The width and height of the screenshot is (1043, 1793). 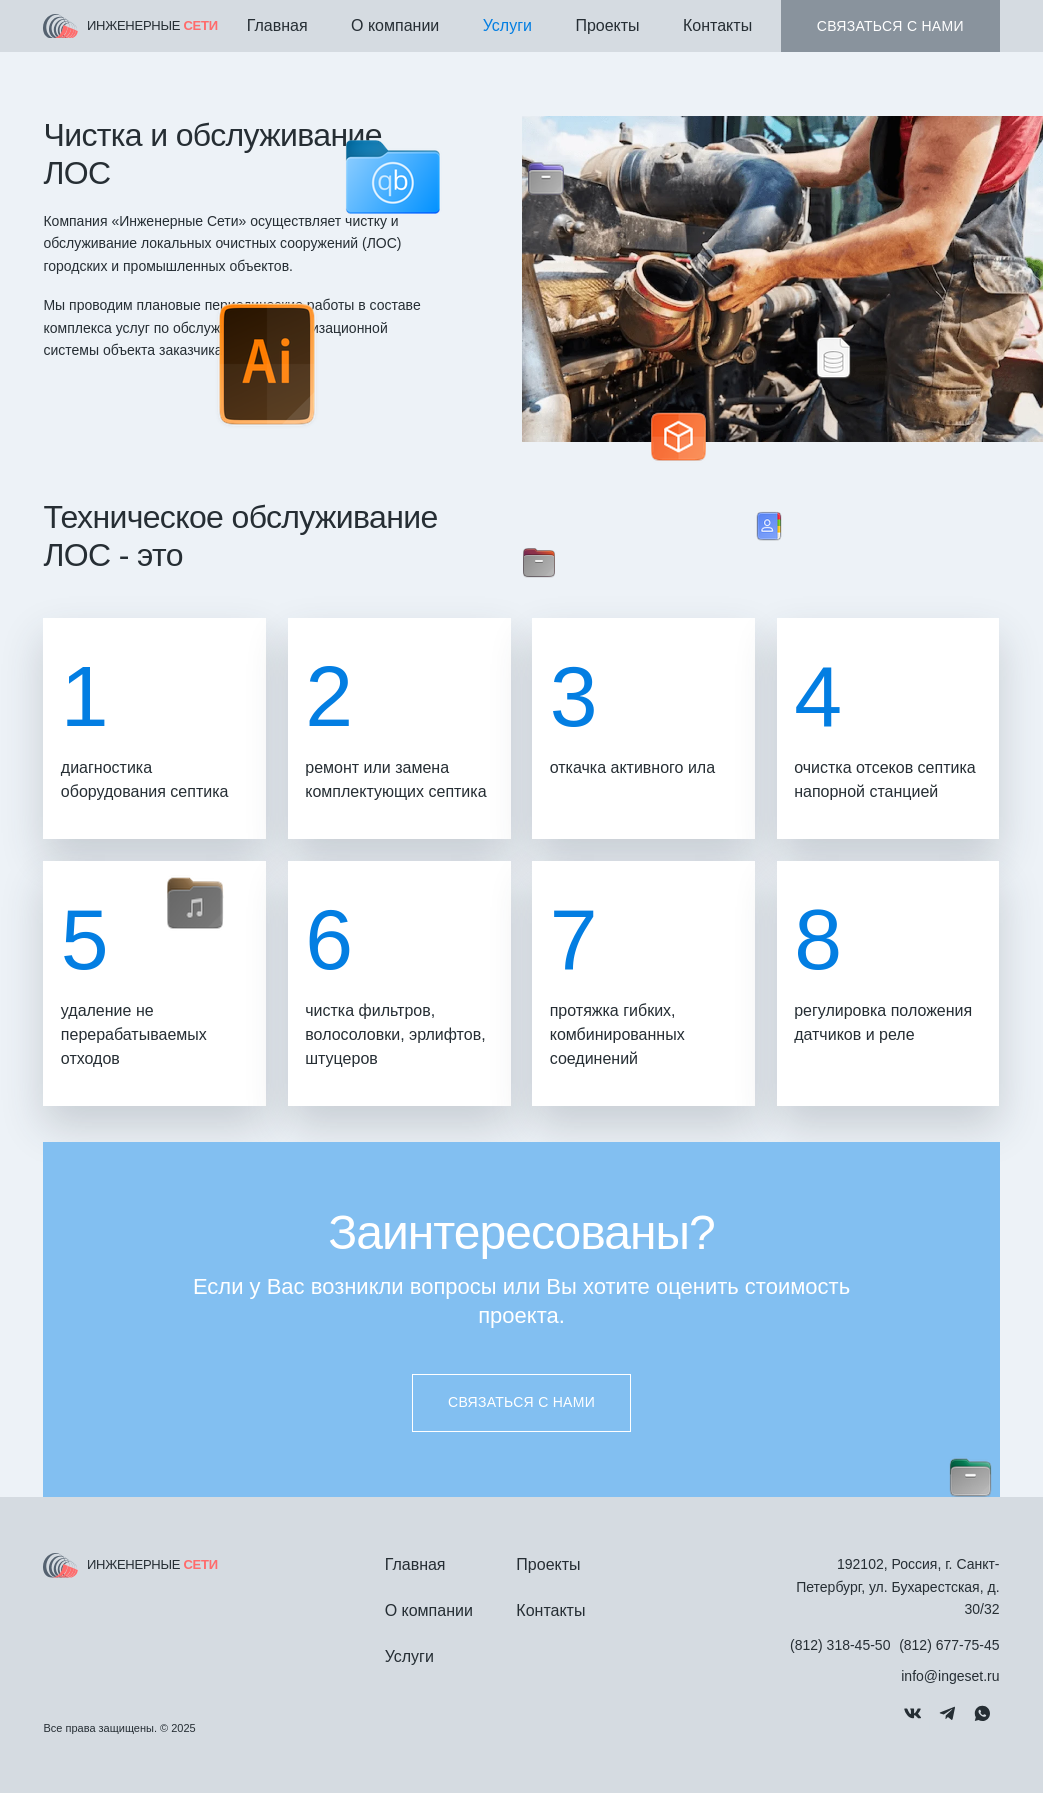 I want to click on an Adobe Illustrator file, so click(x=267, y=364).